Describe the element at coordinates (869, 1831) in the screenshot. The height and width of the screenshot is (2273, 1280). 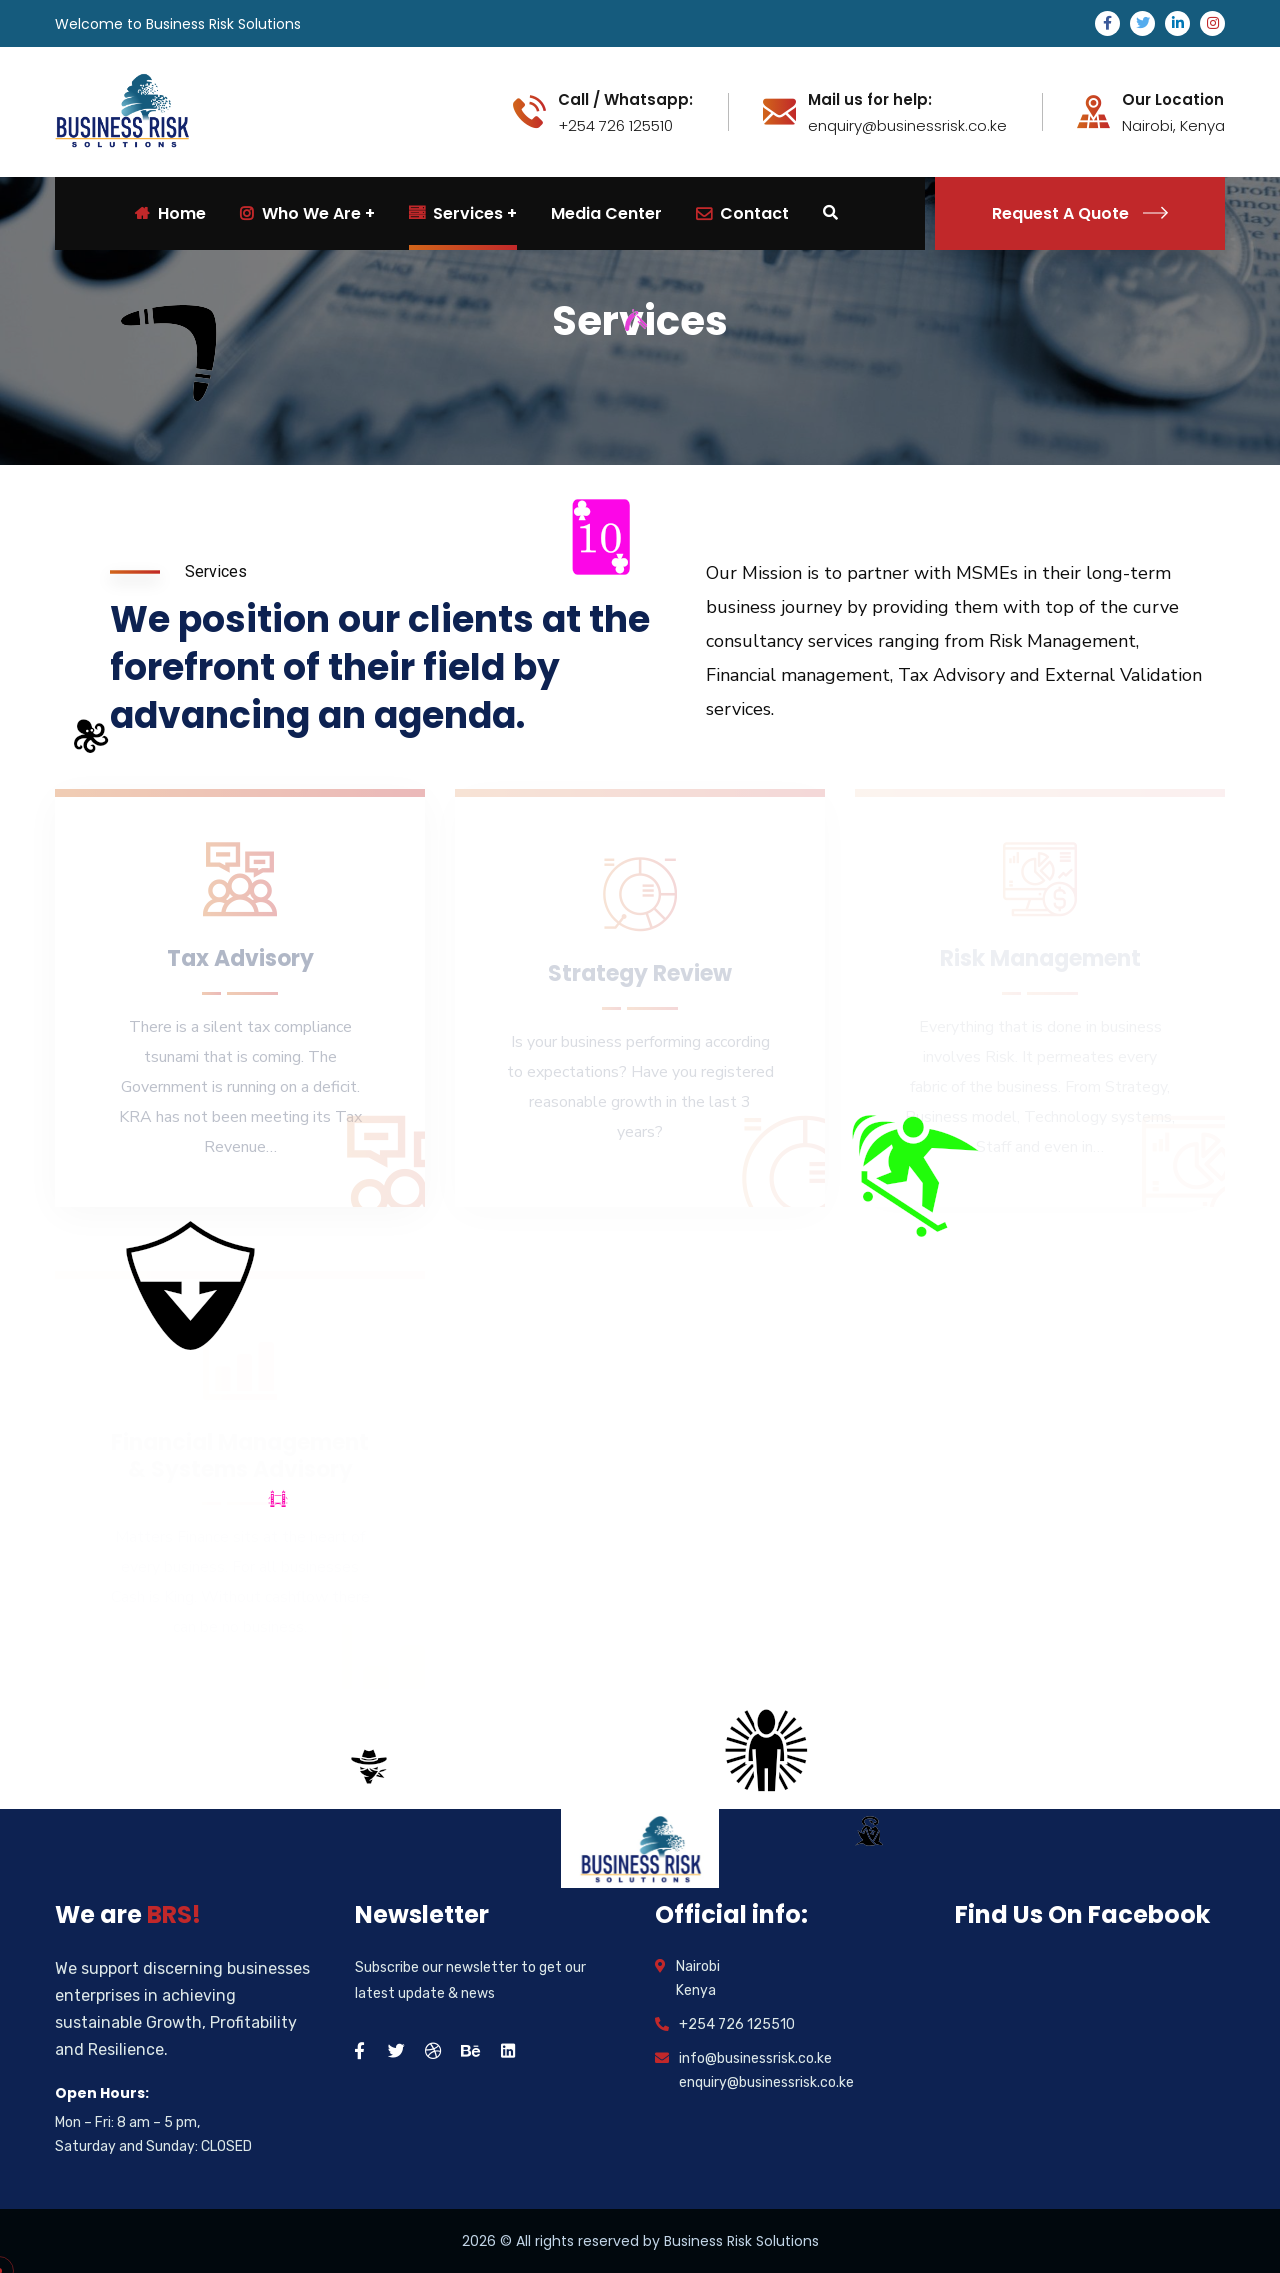
I see `alien or sci-fi themed game item` at that location.